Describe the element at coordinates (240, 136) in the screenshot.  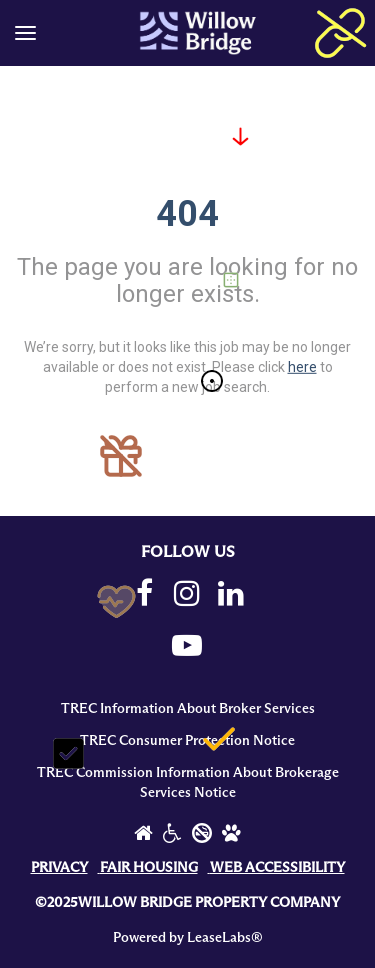
I see `download a file or content` at that location.